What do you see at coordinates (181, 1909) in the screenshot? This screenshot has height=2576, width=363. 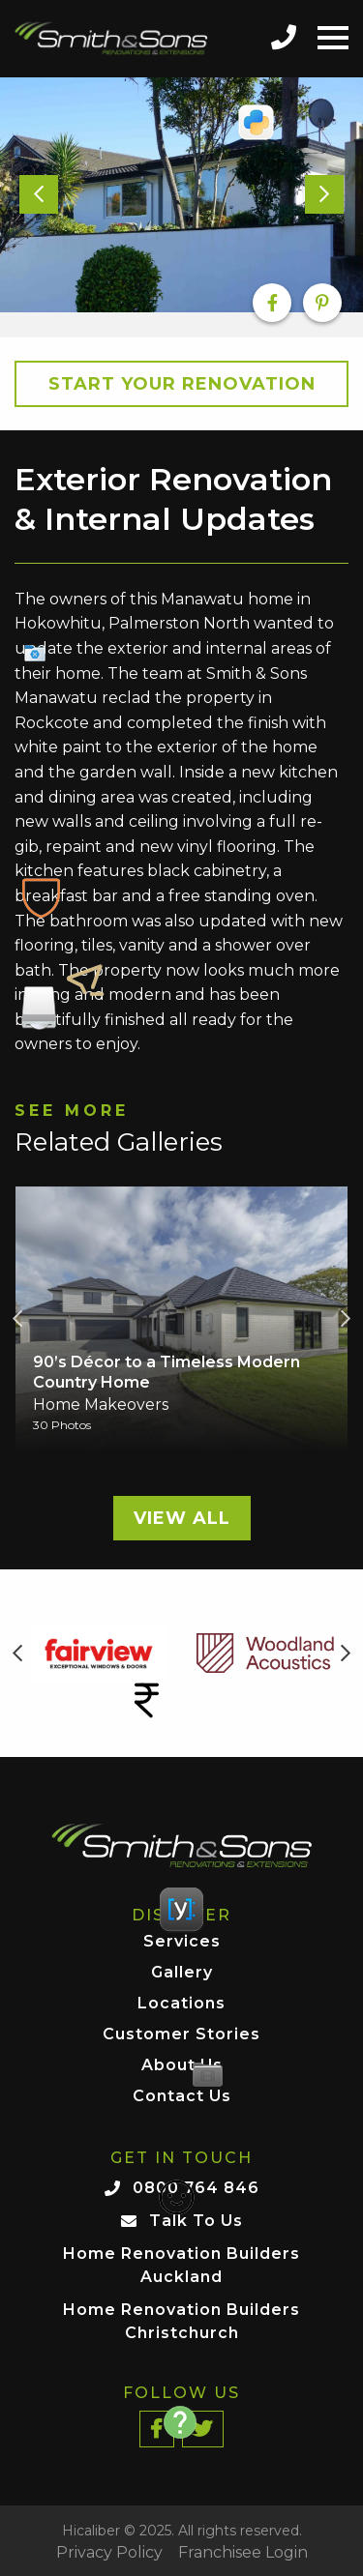 I see `launch ipython interactive python shell` at bounding box center [181, 1909].